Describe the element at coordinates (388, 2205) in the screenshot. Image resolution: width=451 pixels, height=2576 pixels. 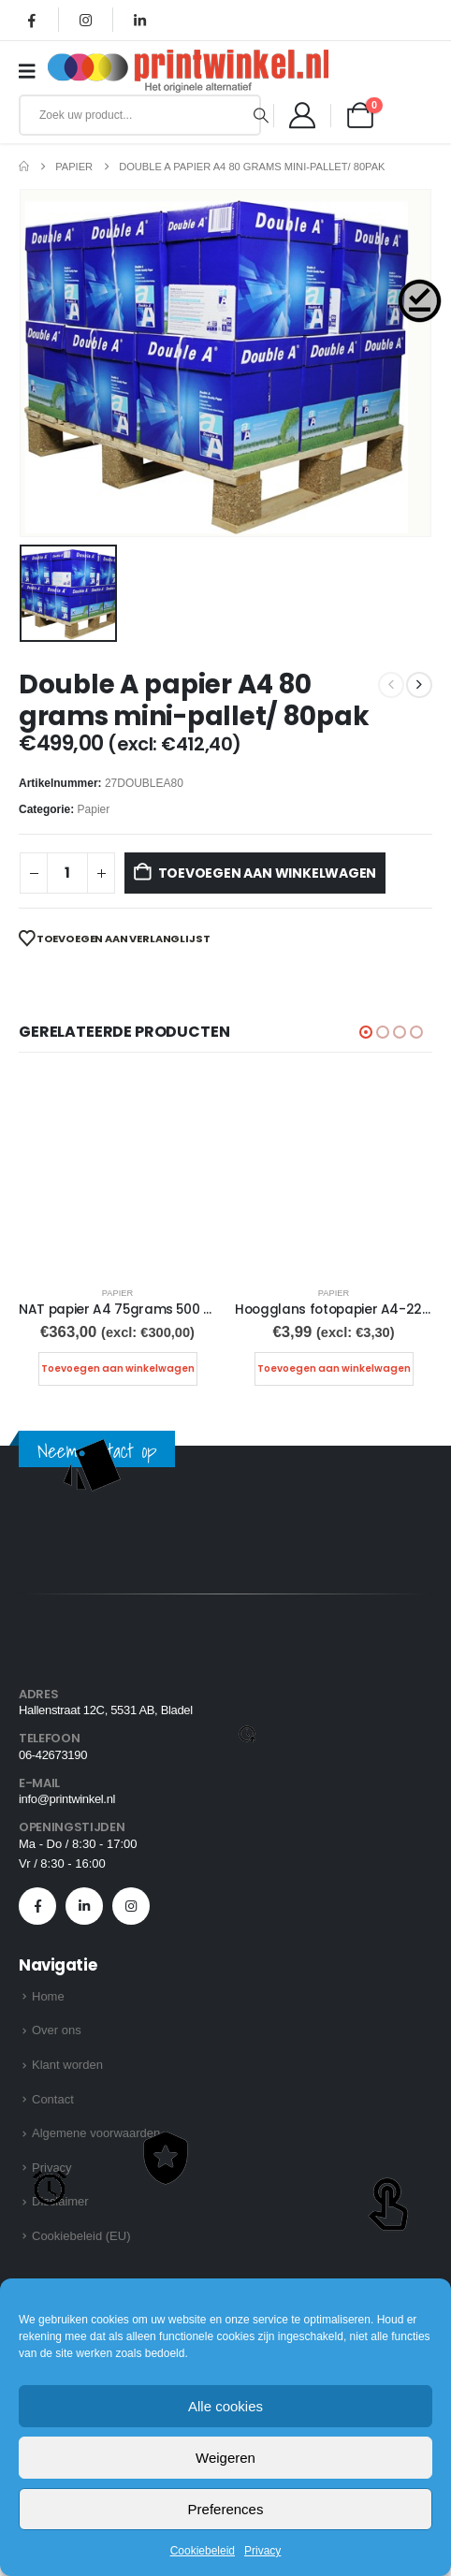
I see `tap to interact with this element` at that location.